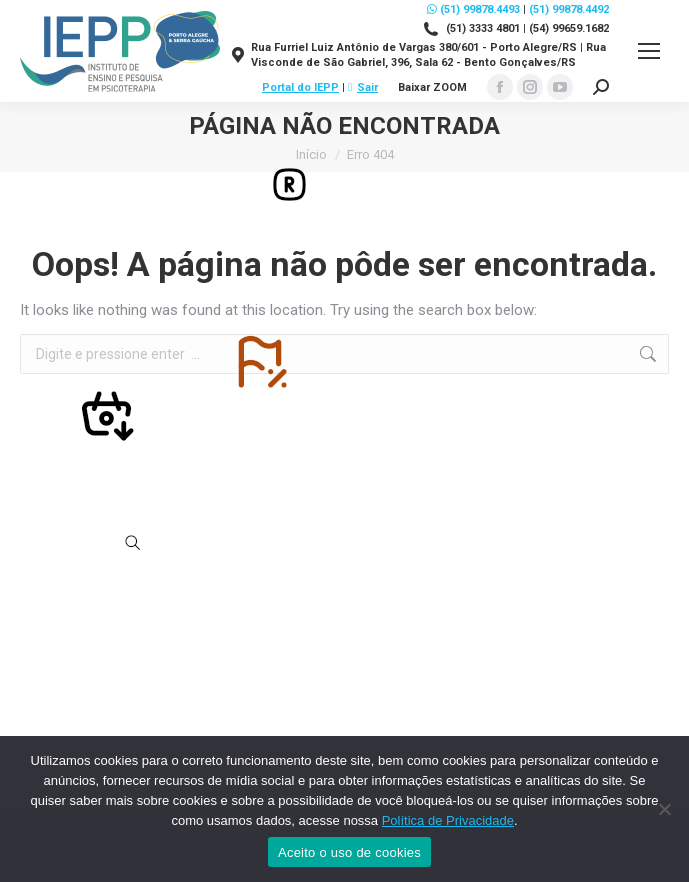  Describe the element at coordinates (260, 361) in the screenshot. I see `view flagged discounts or promotions` at that location.